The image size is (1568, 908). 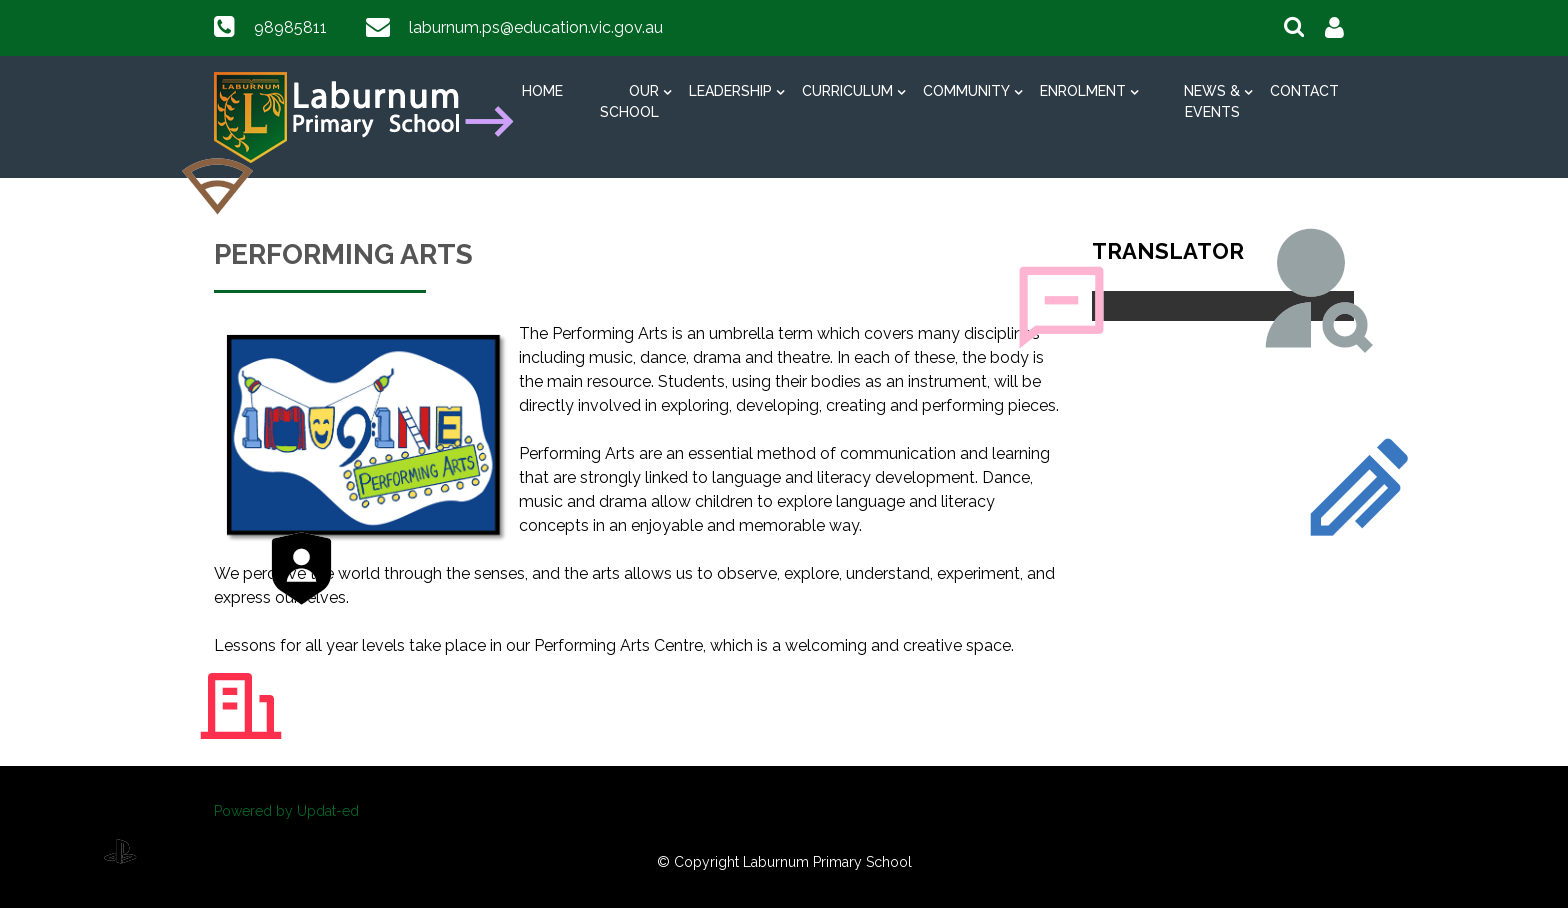 I want to click on navigate to the next page or step, so click(x=489, y=121).